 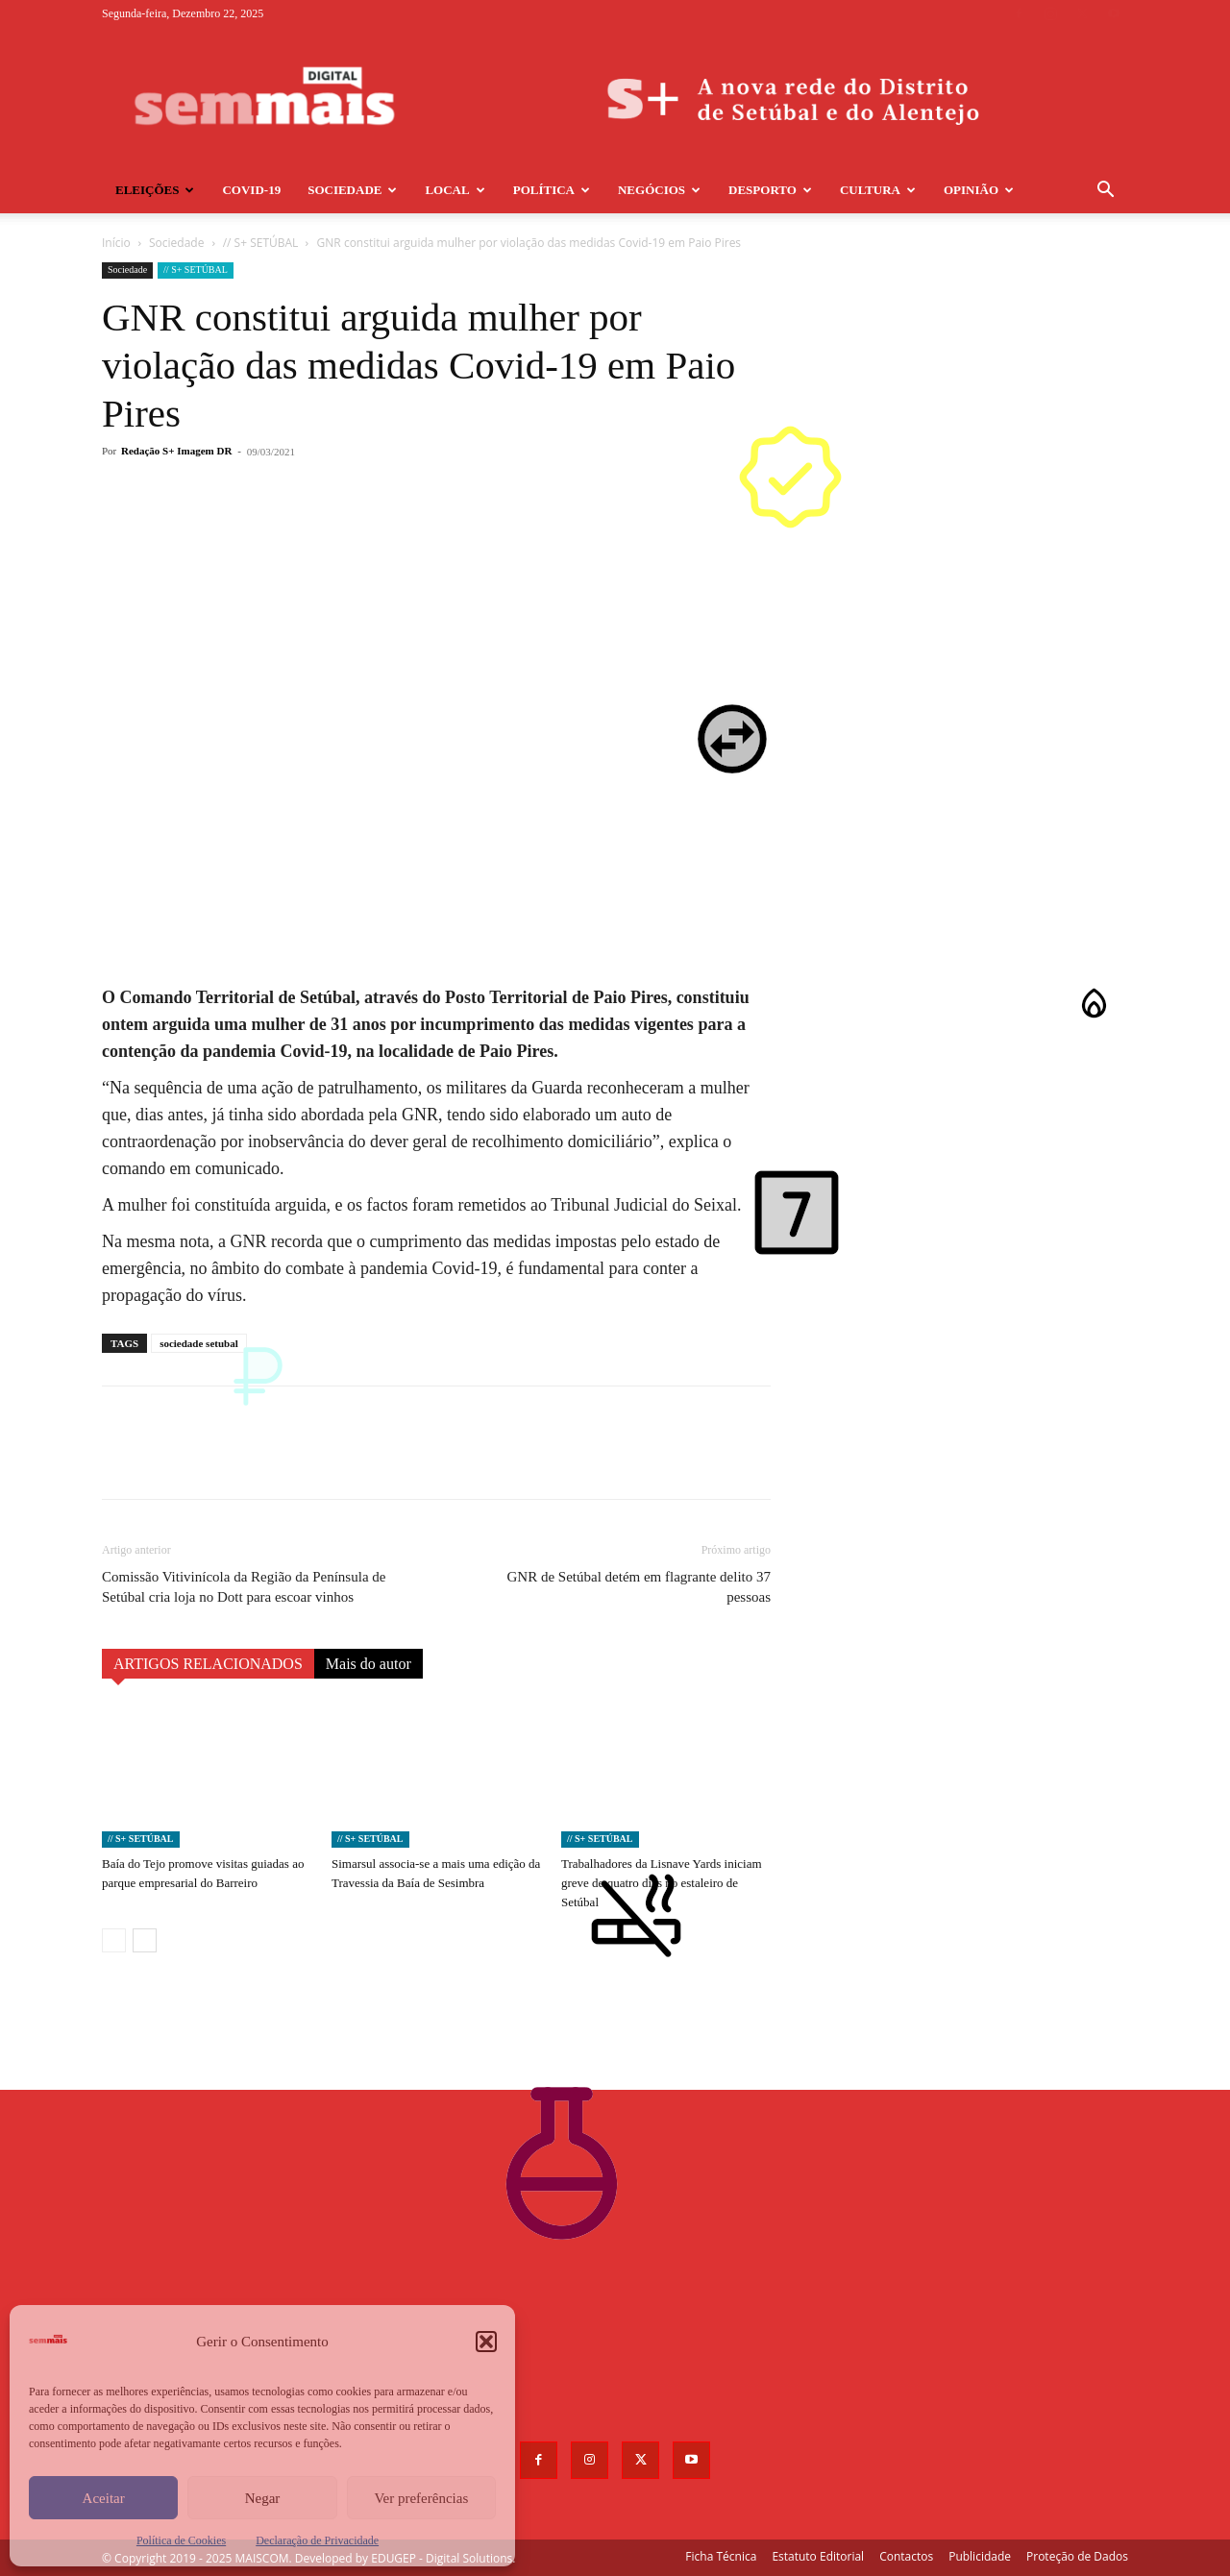 What do you see at coordinates (561, 2163) in the screenshot?
I see `access science or laboratory features` at bounding box center [561, 2163].